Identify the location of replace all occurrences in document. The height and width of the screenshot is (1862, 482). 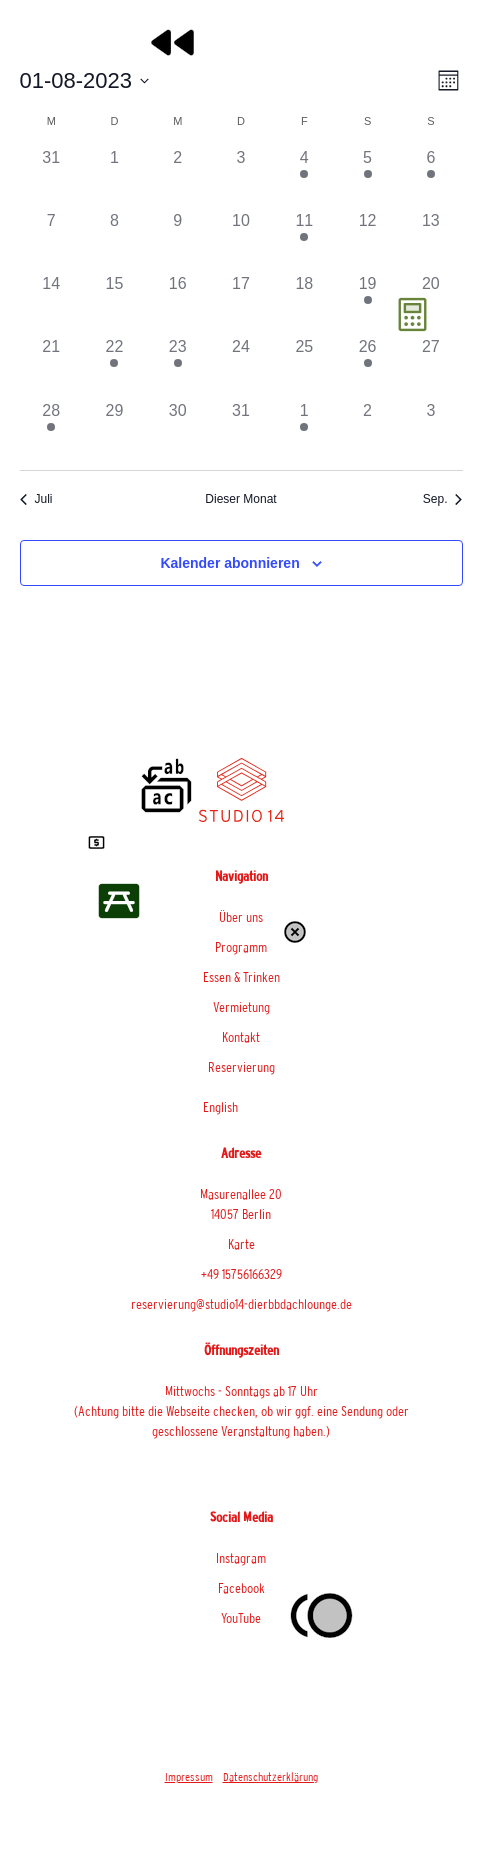
(164, 785).